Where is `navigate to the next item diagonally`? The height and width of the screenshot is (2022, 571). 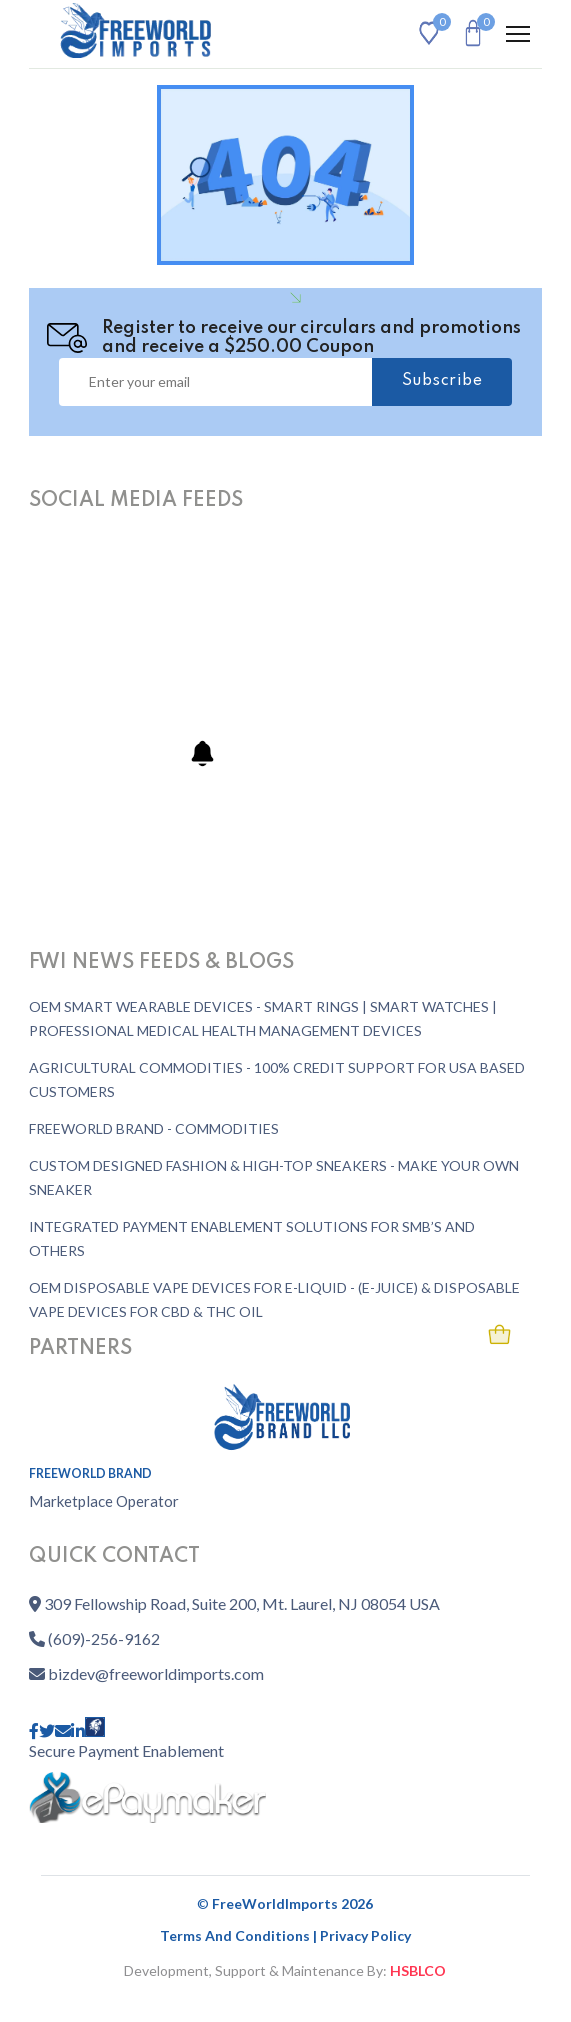
navigate to the next item diagonally is located at coordinates (295, 297).